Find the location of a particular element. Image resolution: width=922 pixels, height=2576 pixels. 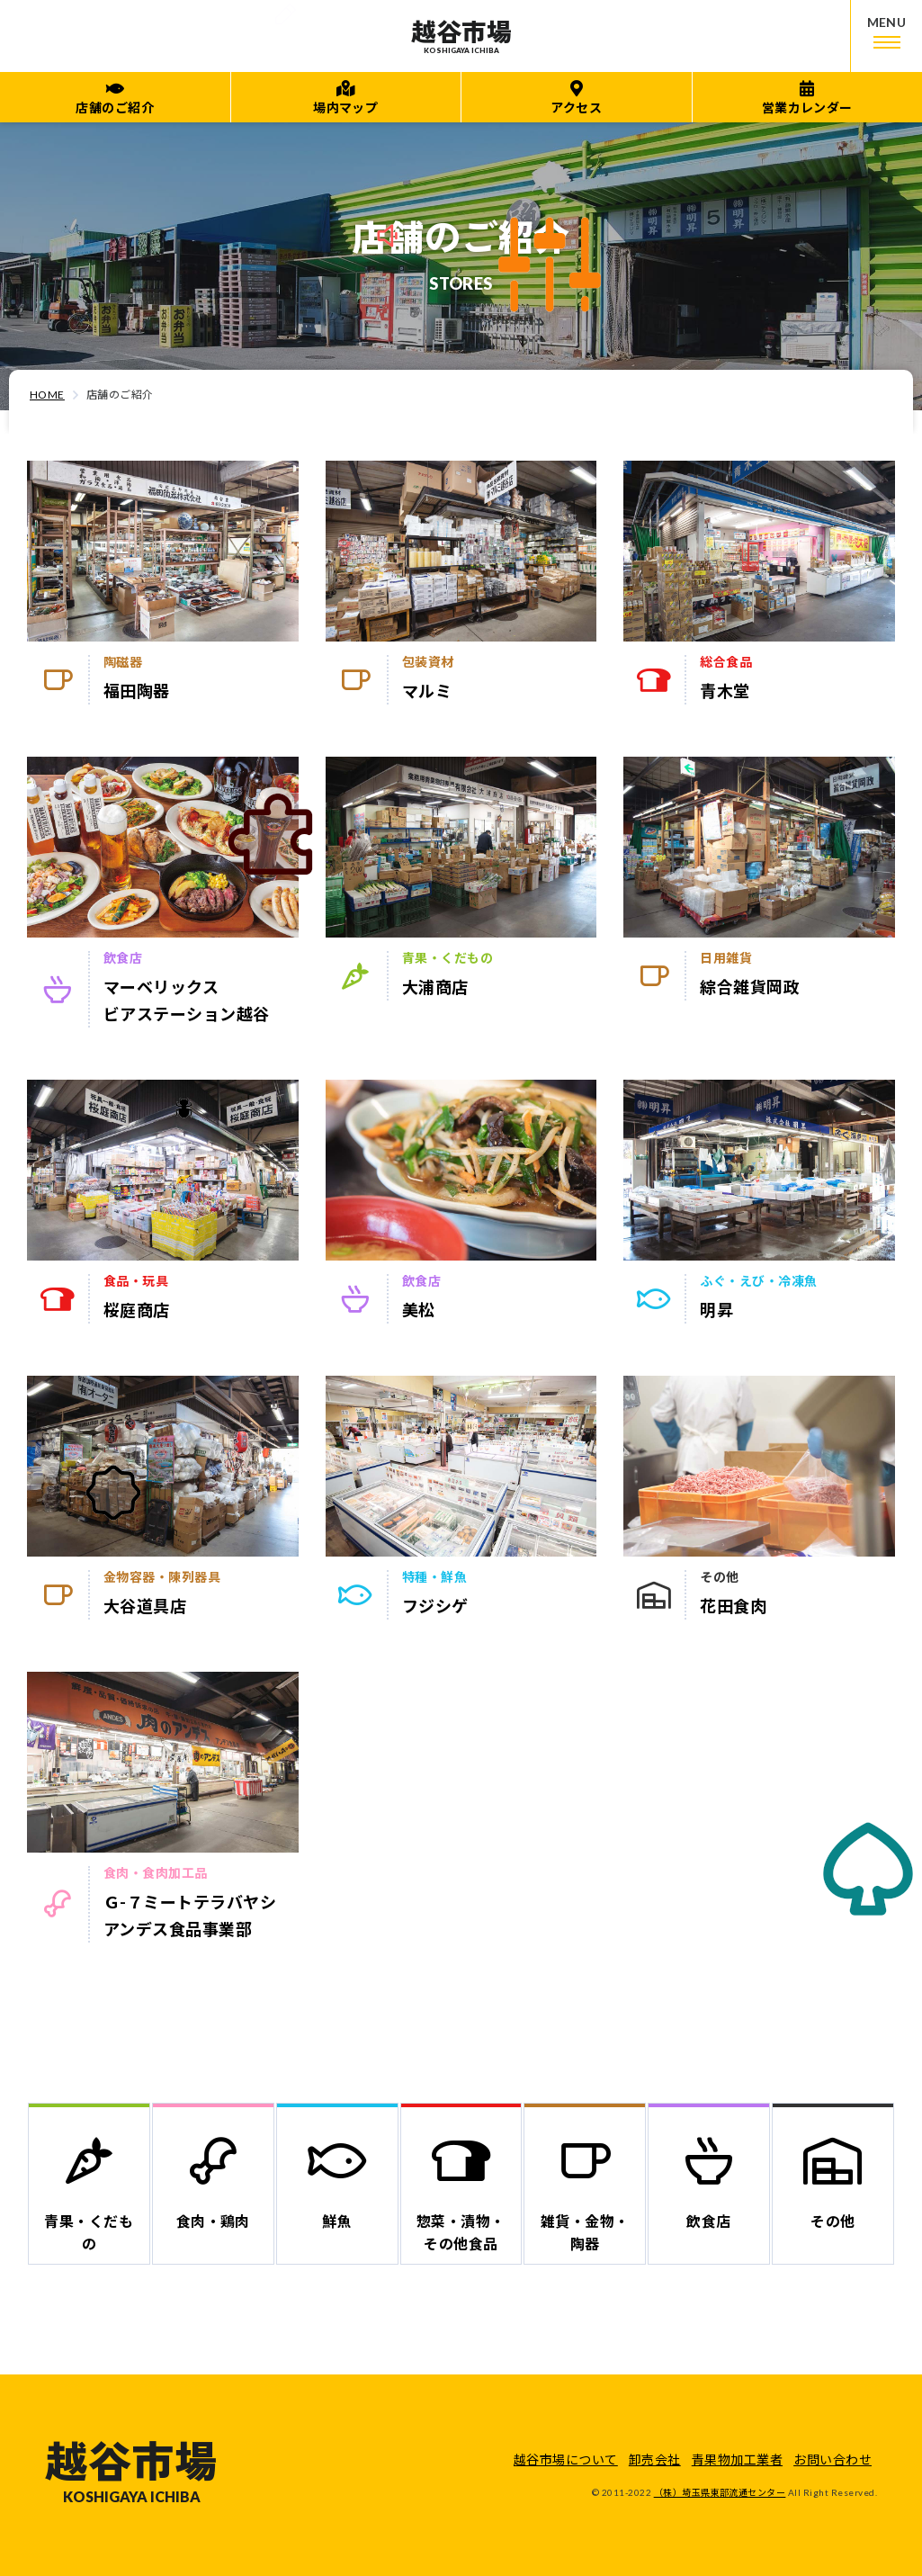

volume set to low is located at coordinates (389, 236).